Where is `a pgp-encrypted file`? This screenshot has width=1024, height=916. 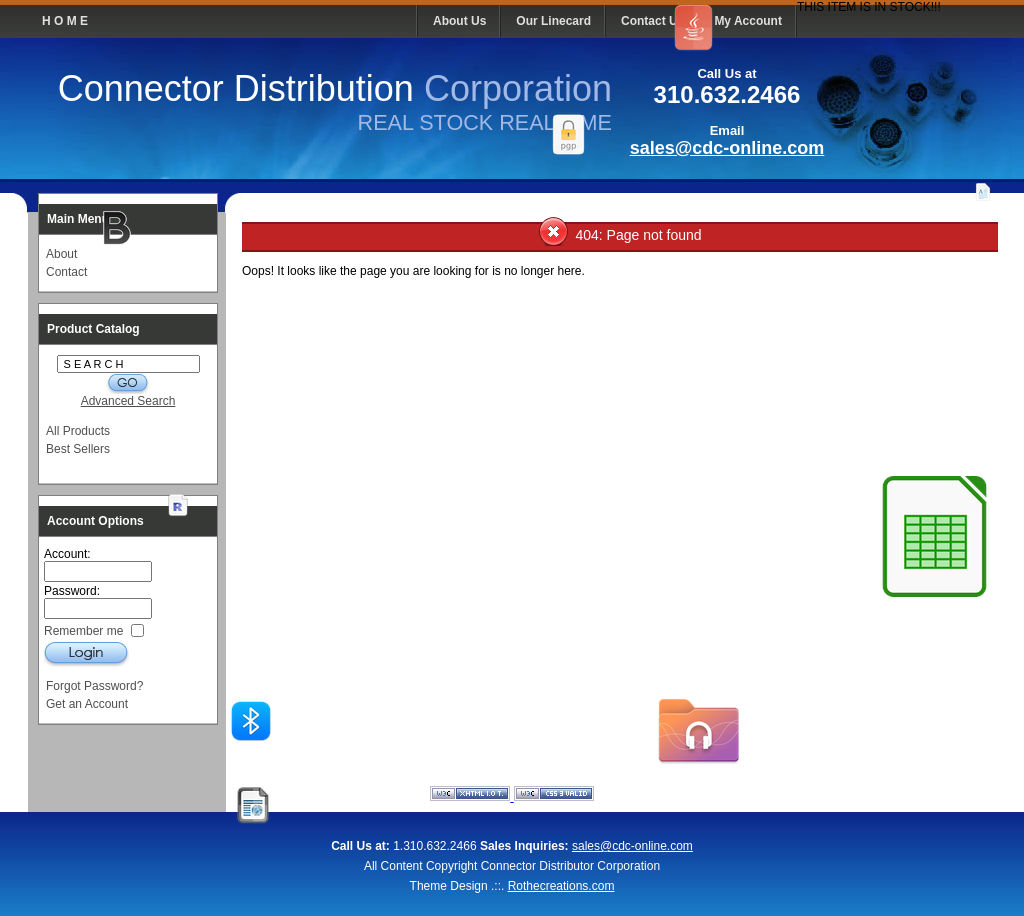
a pgp-encrypted file is located at coordinates (568, 134).